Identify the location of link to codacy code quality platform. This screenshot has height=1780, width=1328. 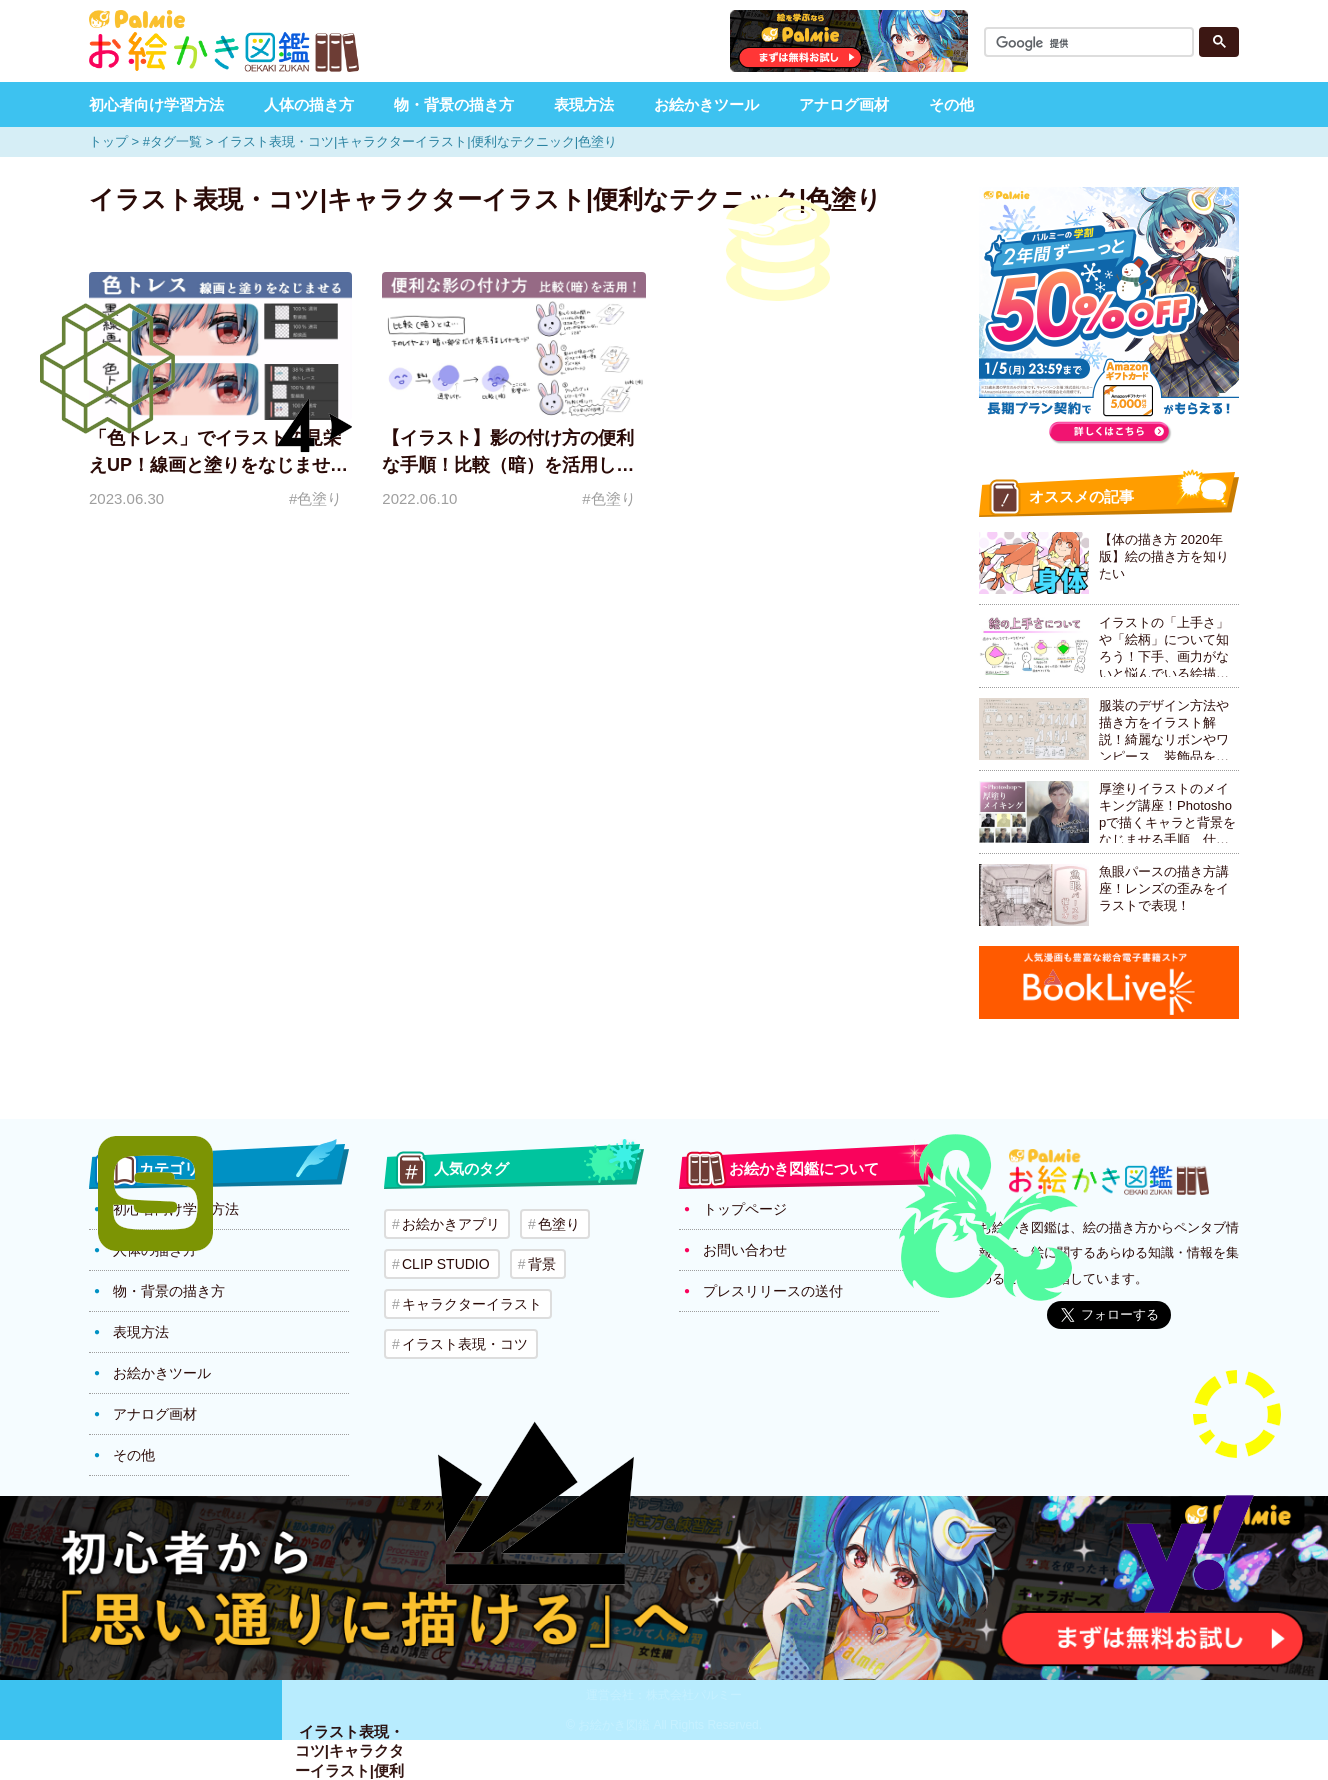
(1237, 1414).